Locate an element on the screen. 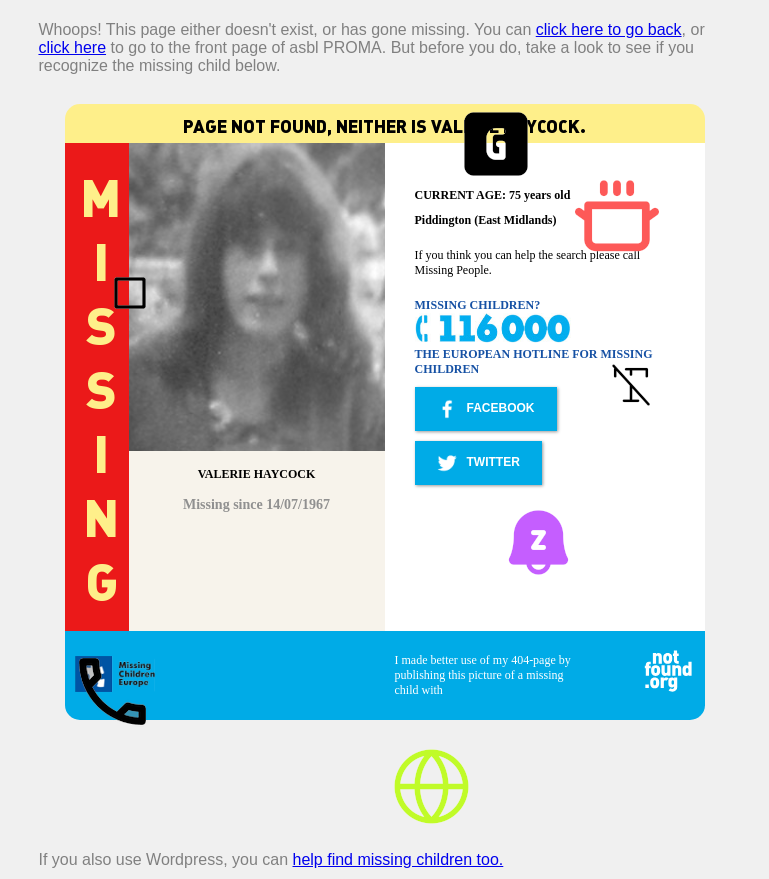 This screenshot has width=769, height=879. access recipes or cooking features is located at coordinates (617, 221).